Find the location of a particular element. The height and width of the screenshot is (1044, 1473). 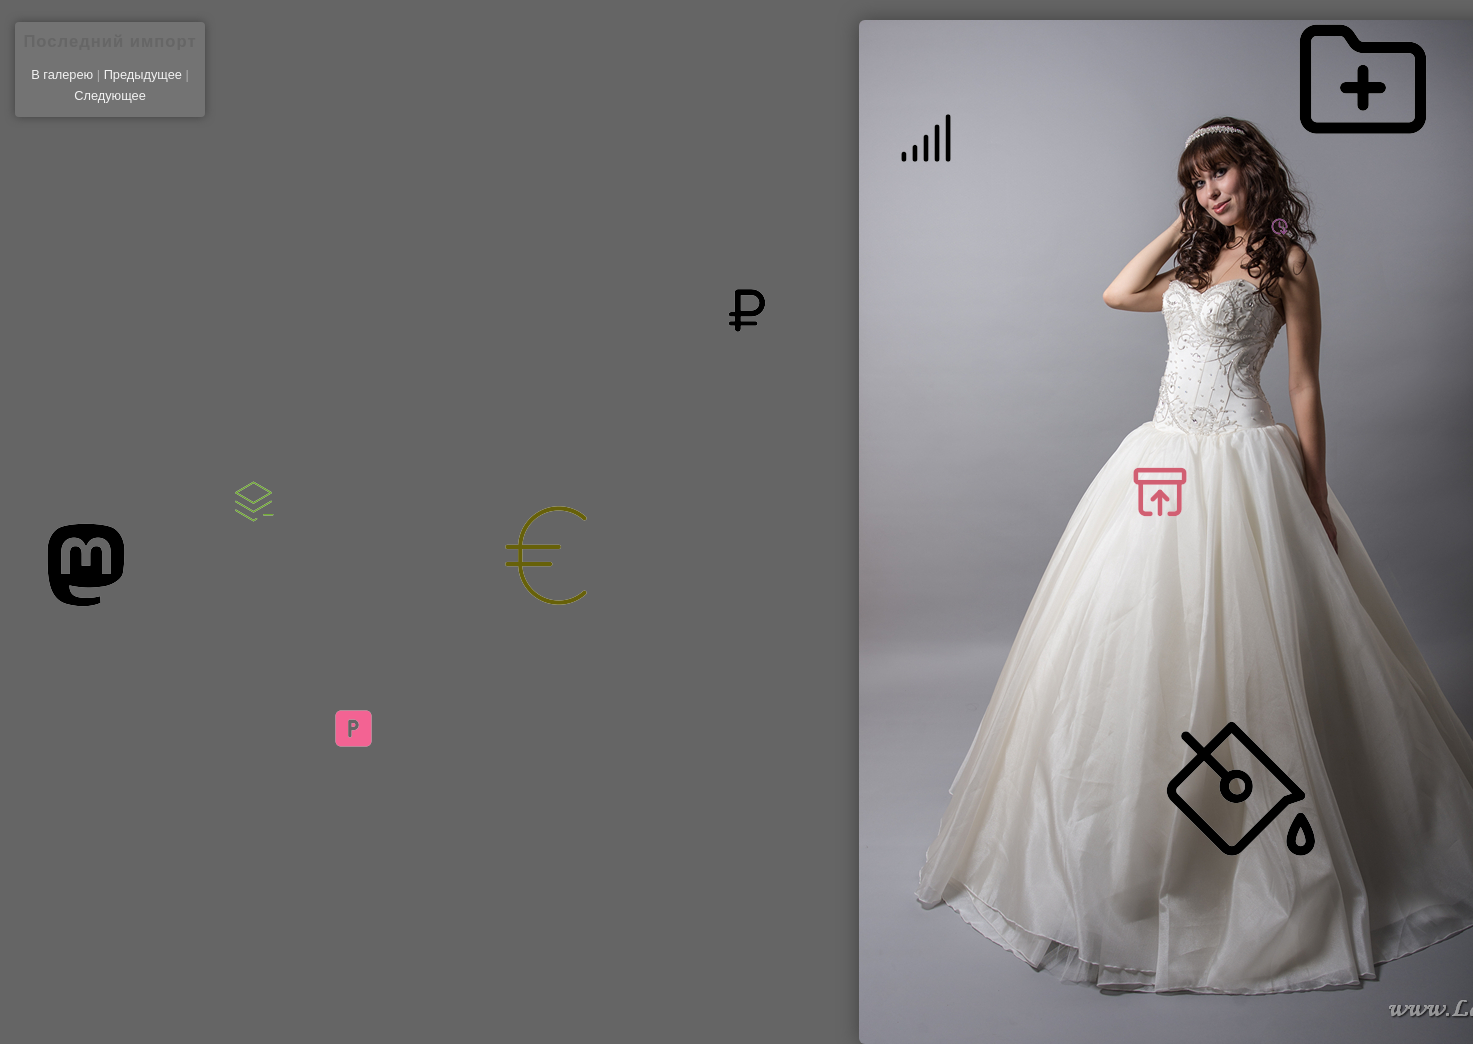

create a new folder is located at coordinates (1363, 82).